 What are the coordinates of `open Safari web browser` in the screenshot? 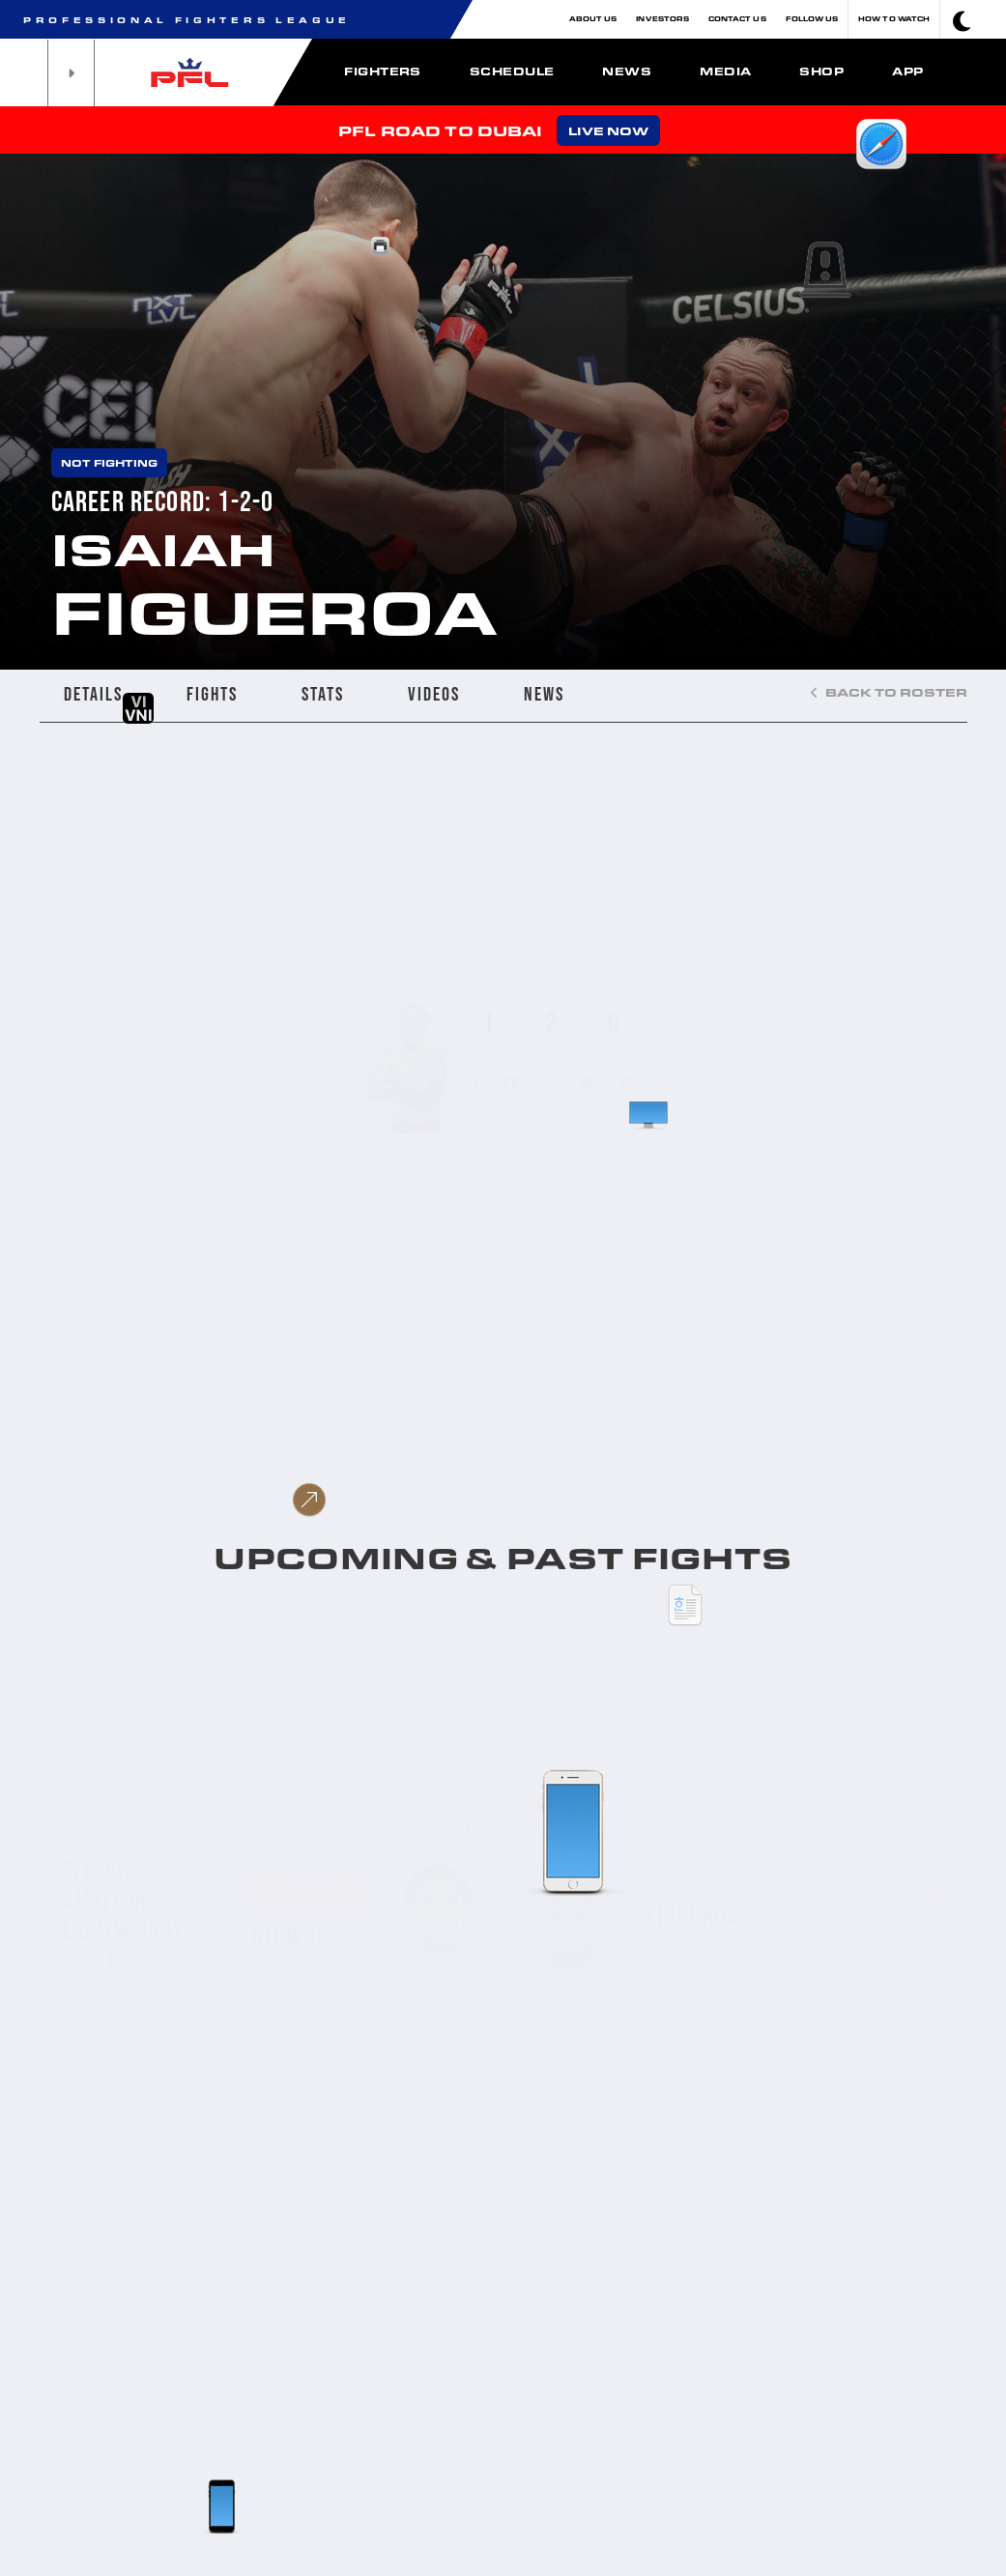 It's located at (881, 144).